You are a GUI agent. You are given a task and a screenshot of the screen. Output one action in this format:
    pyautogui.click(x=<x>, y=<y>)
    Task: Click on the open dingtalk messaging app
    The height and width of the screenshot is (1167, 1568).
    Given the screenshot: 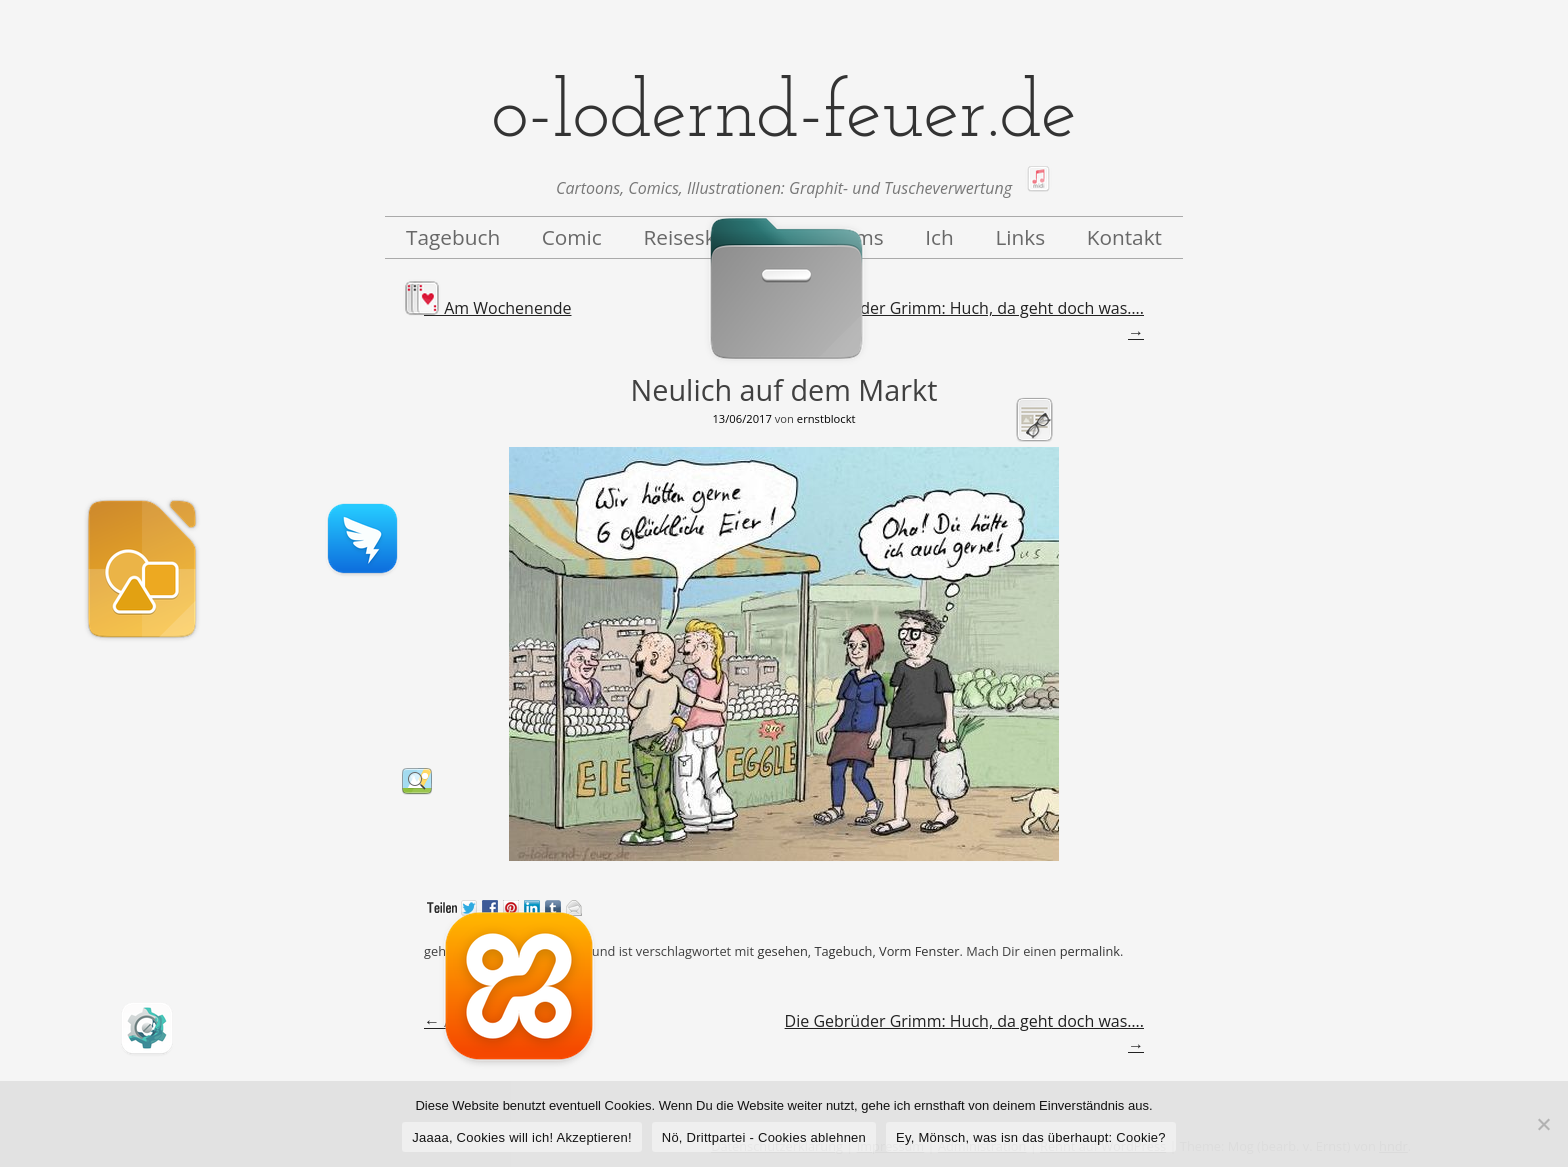 What is the action you would take?
    pyautogui.click(x=362, y=538)
    